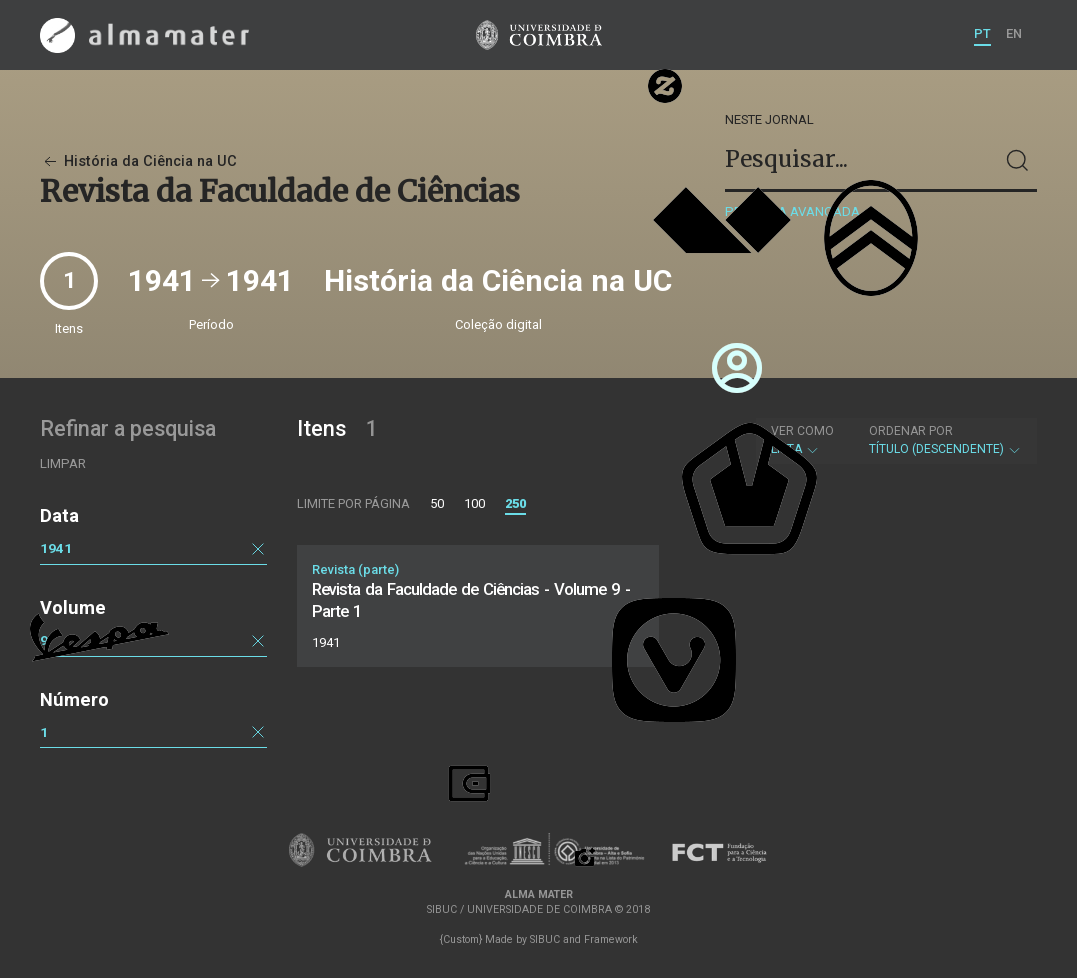 This screenshot has height=978, width=1077. Describe the element at coordinates (665, 86) in the screenshot. I see `visit zazzle website or store` at that location.